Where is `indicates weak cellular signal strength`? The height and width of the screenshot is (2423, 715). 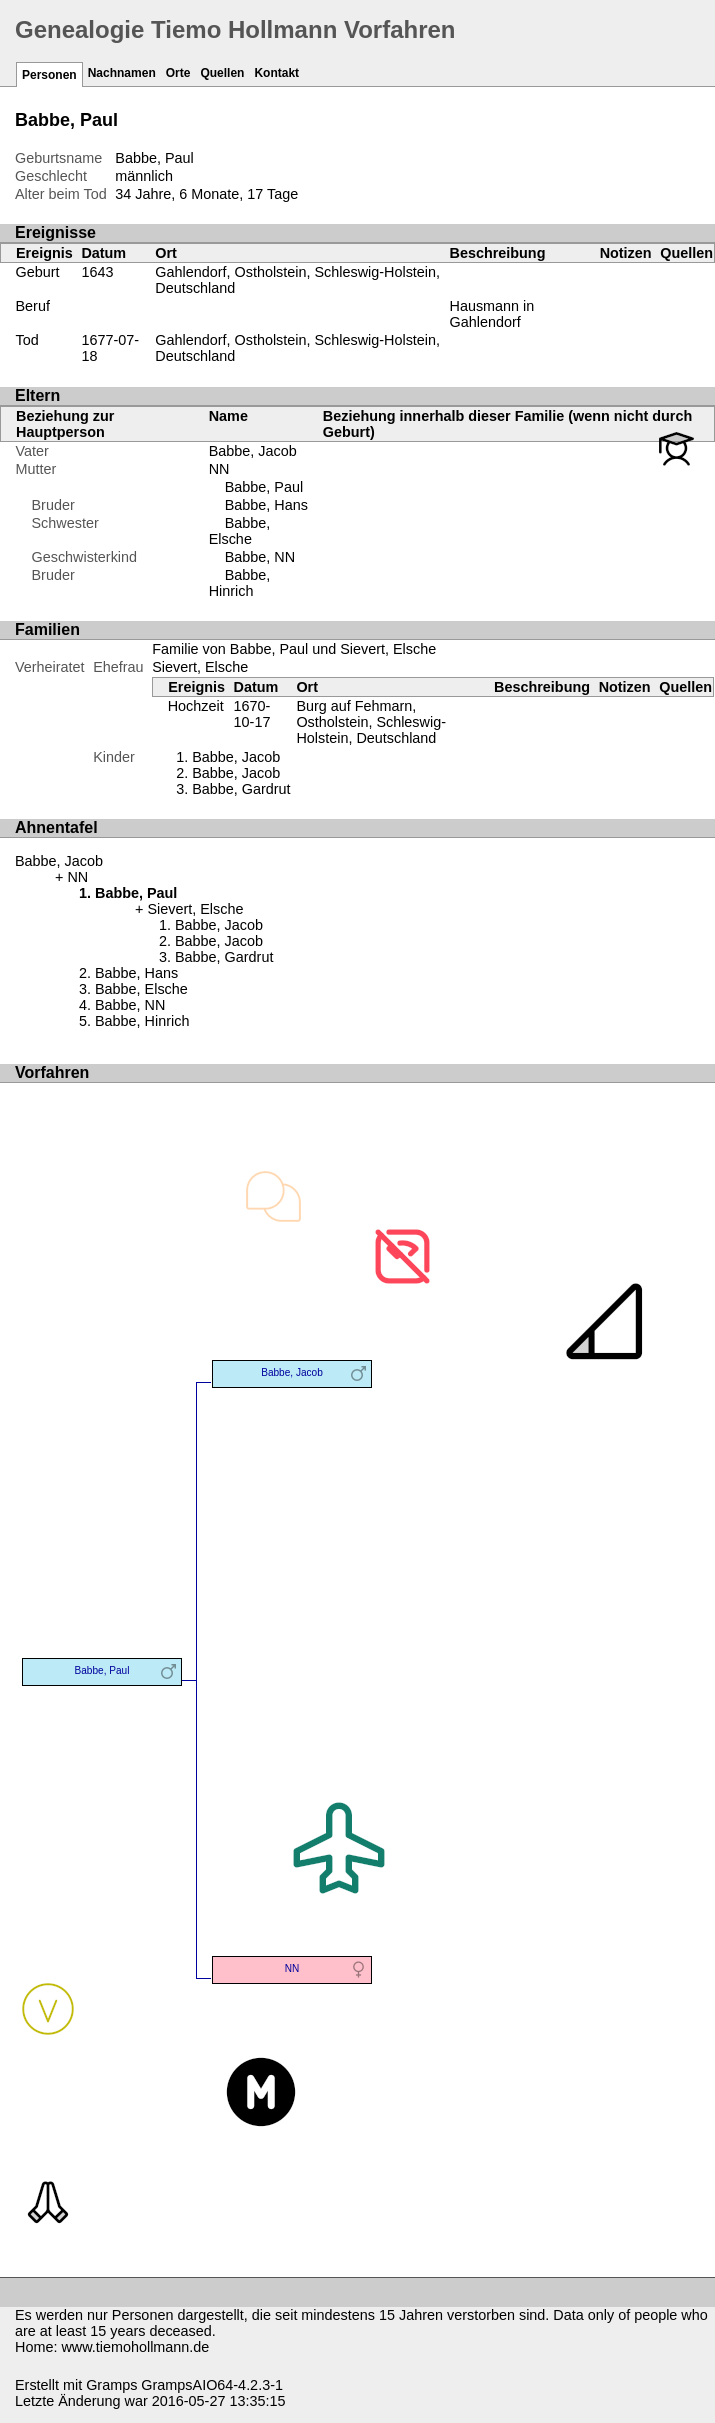 indicates weak cellular signal strength is located at coordinates (610, 1324).